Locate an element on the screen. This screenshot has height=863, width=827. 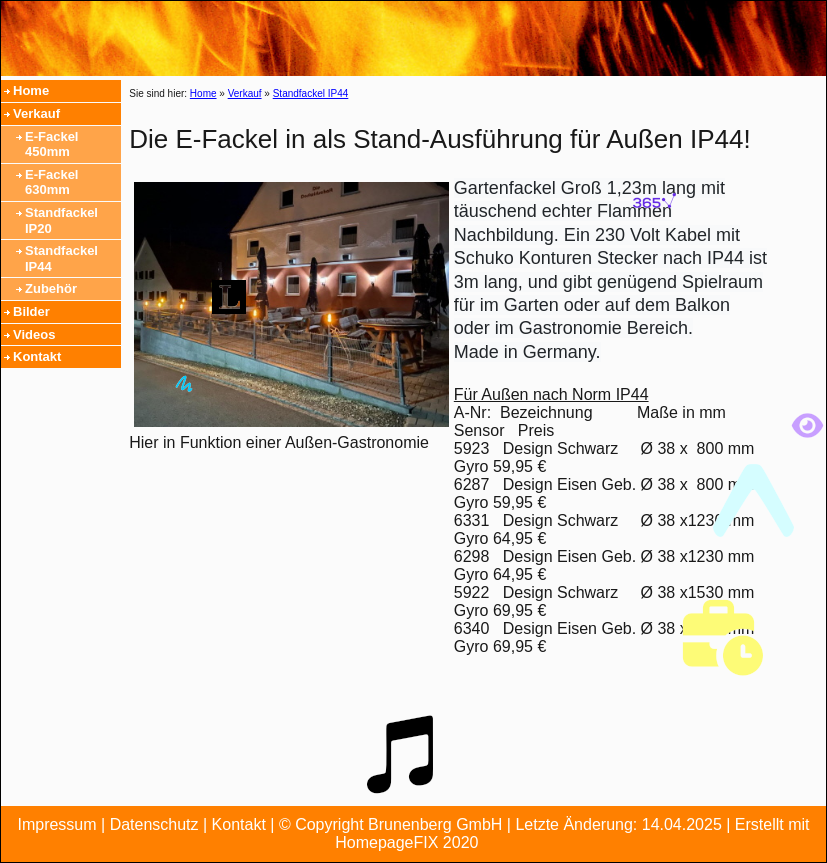
open itunes music library is located at coordinates (400, 754).